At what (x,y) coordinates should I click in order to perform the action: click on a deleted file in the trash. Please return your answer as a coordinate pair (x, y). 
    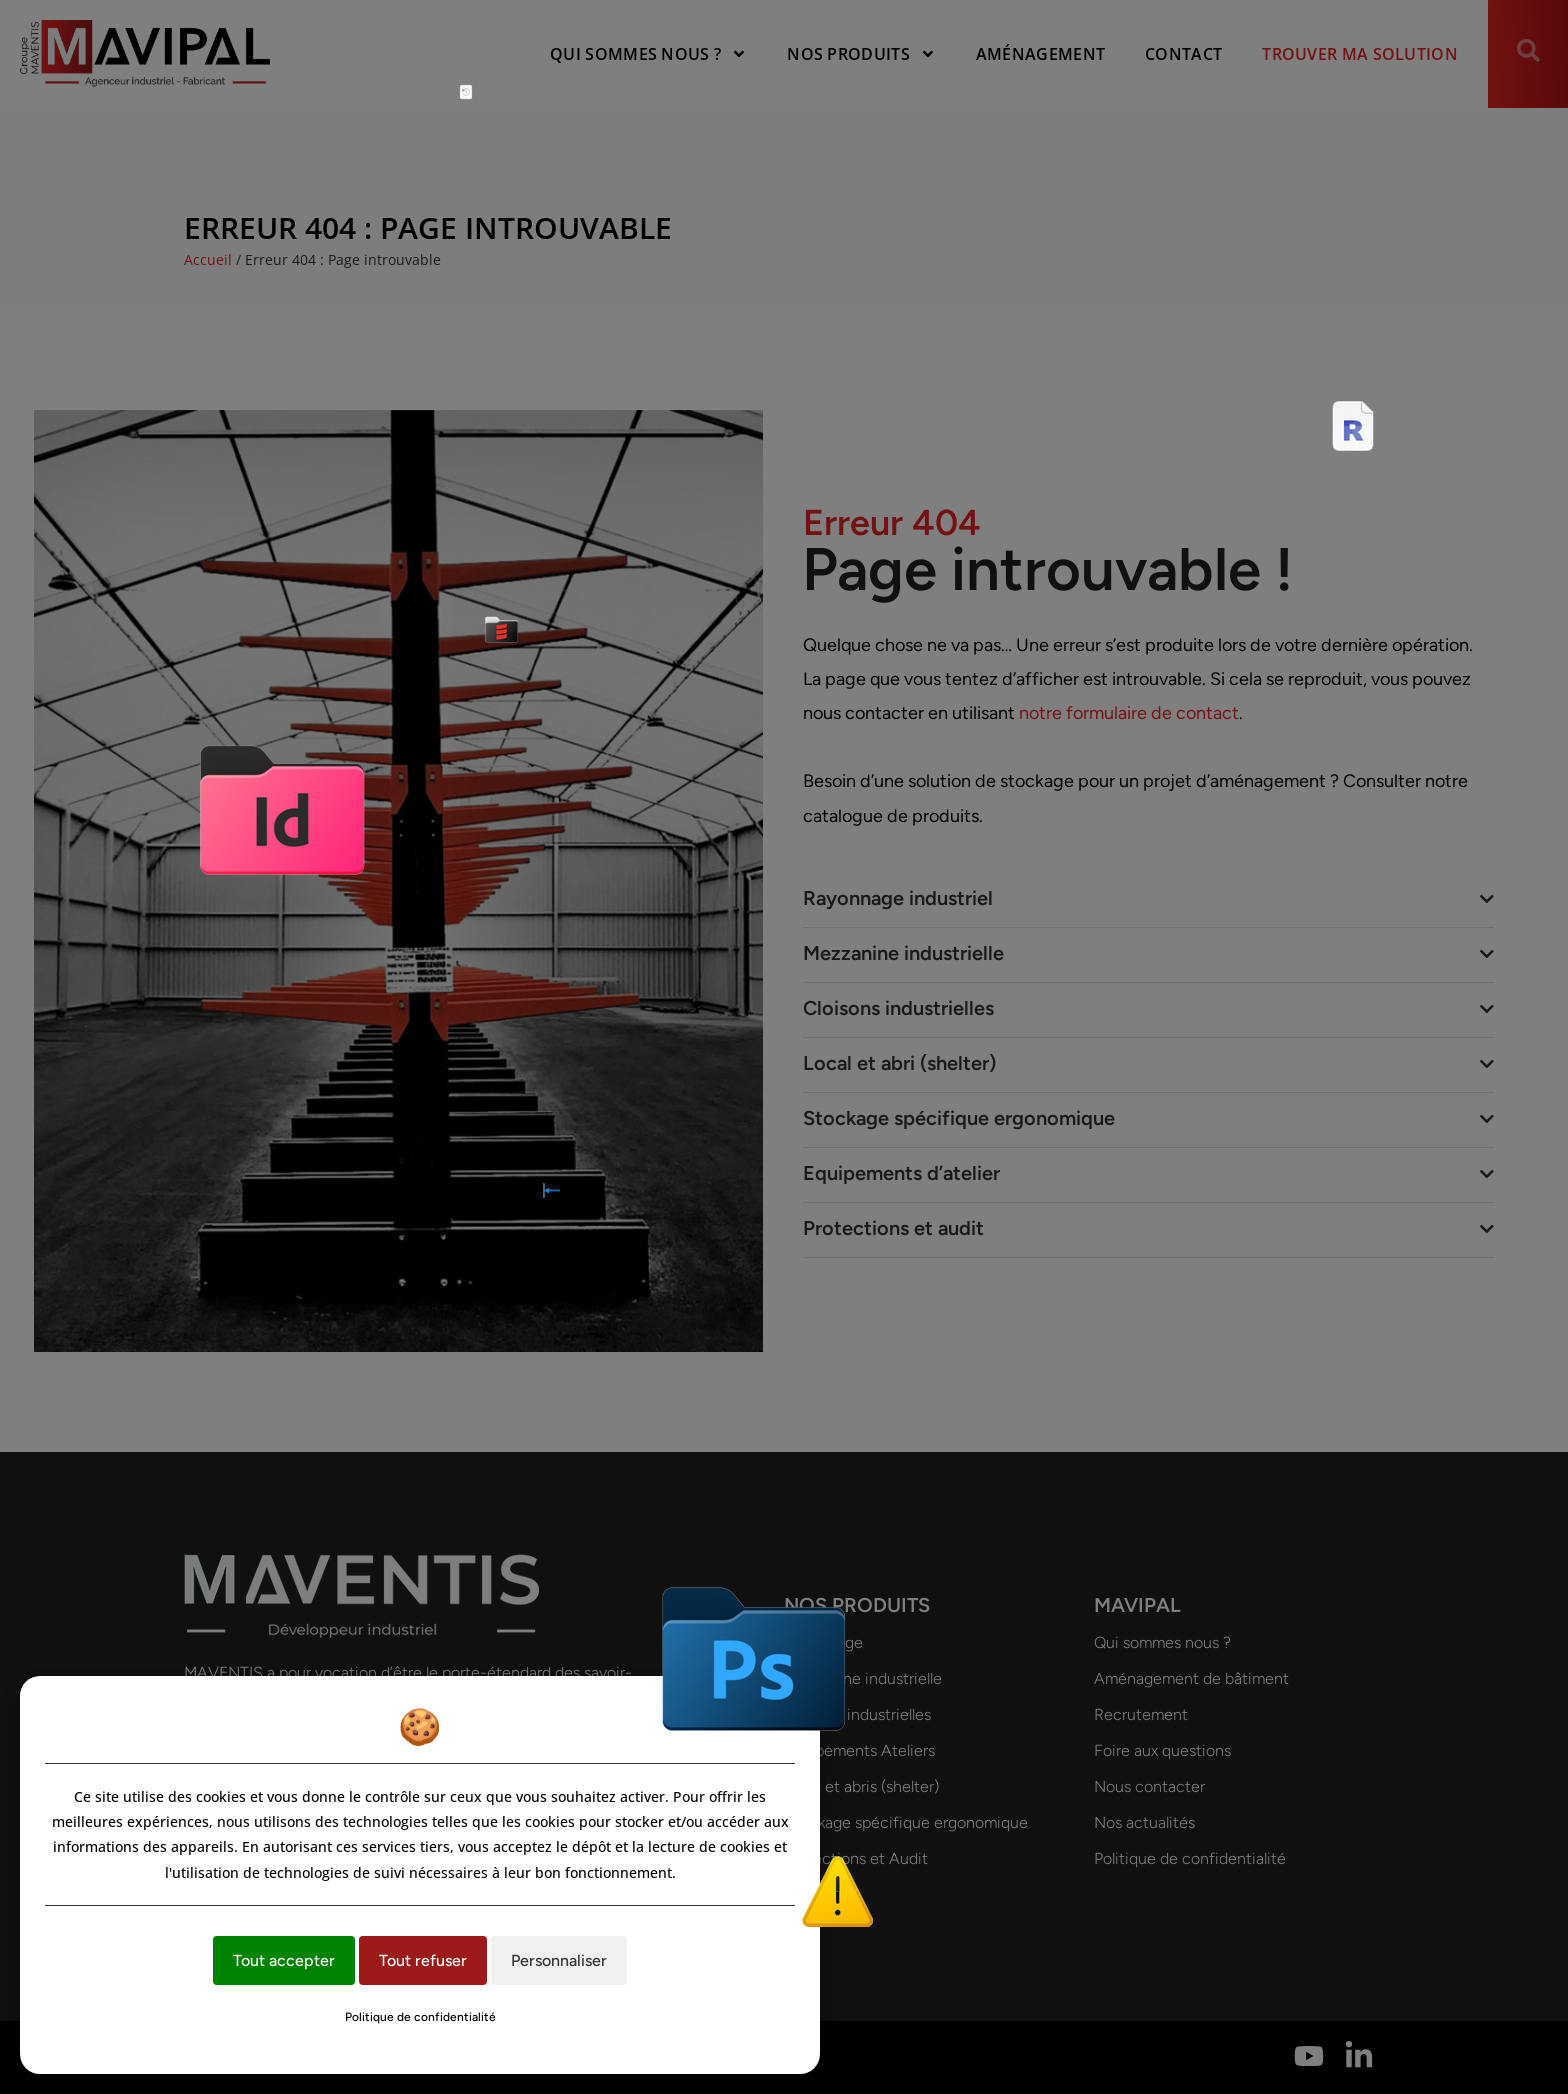
    Looking at the image, I should click on (466, 92).